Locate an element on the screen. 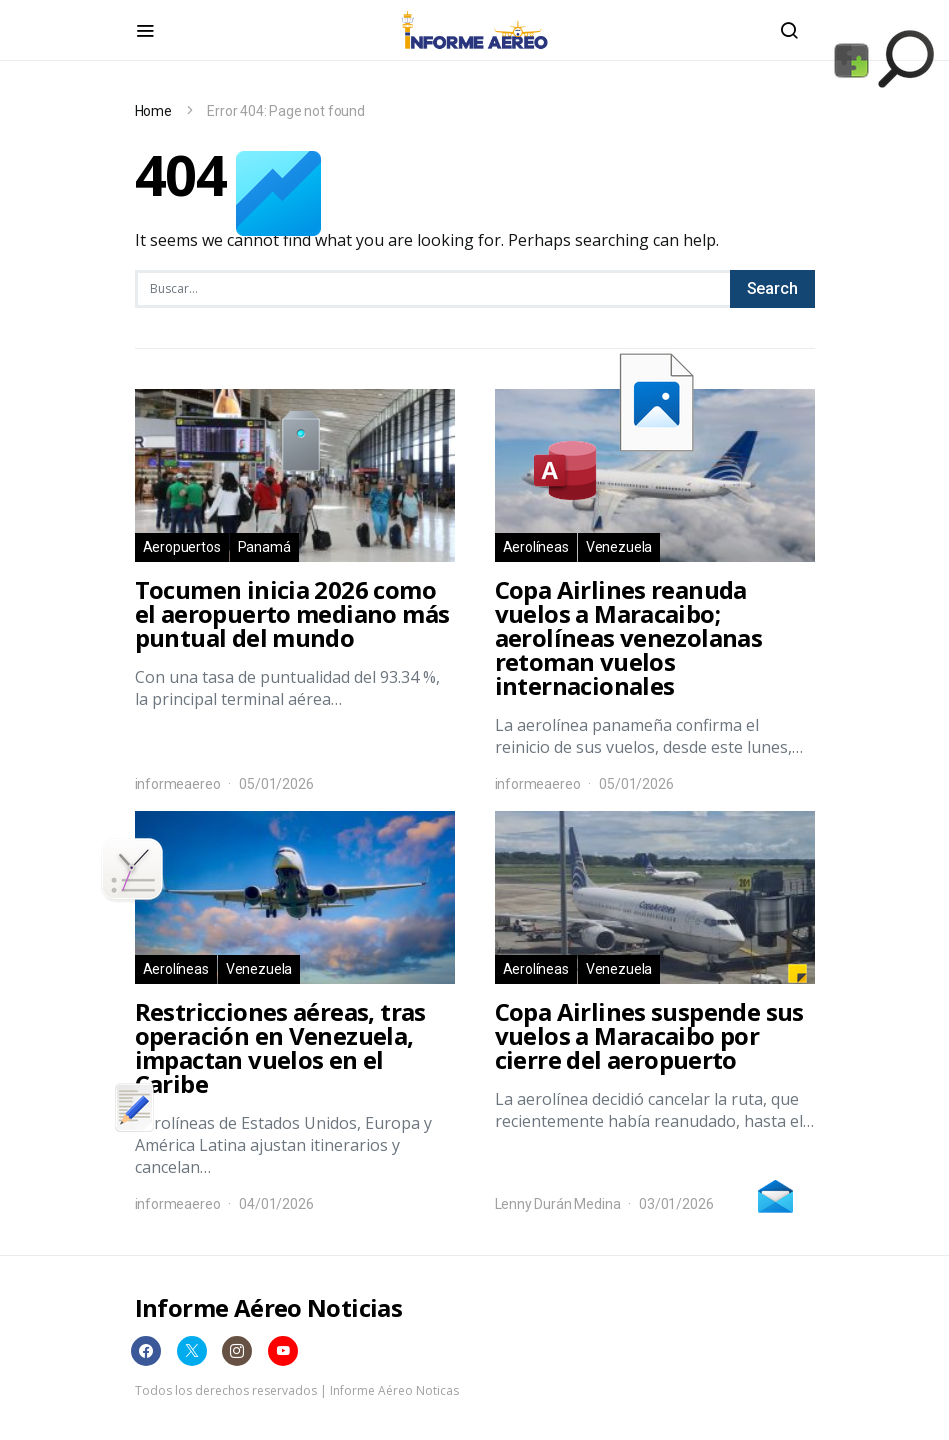 The width and height of the screenshot is (949, 1440). open Microsoft Access database application is located at coordinates (565, 470).